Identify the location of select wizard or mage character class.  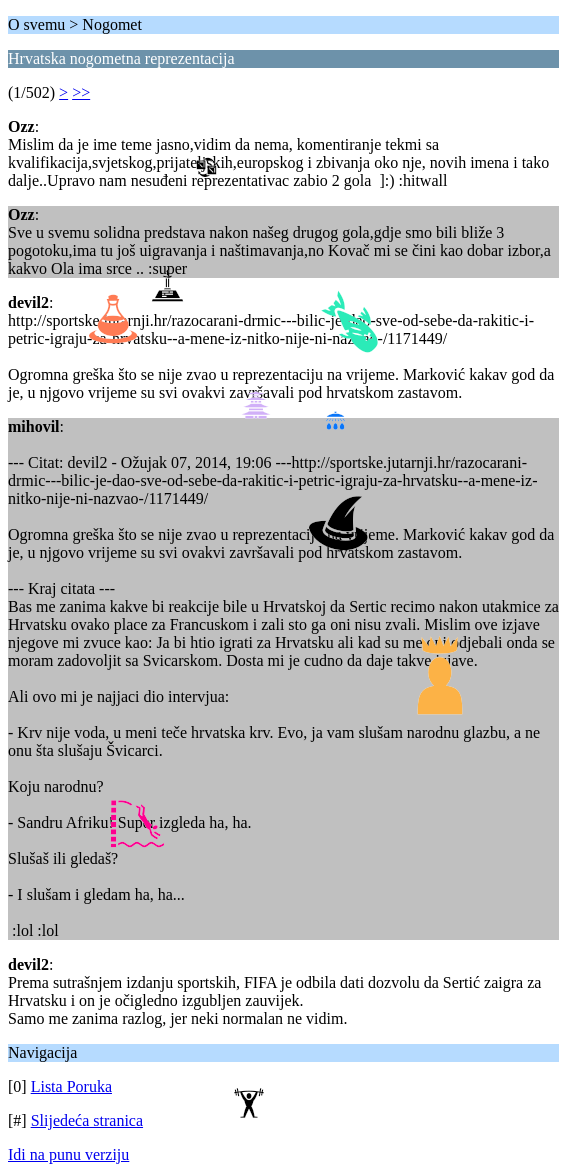
(338, 523).